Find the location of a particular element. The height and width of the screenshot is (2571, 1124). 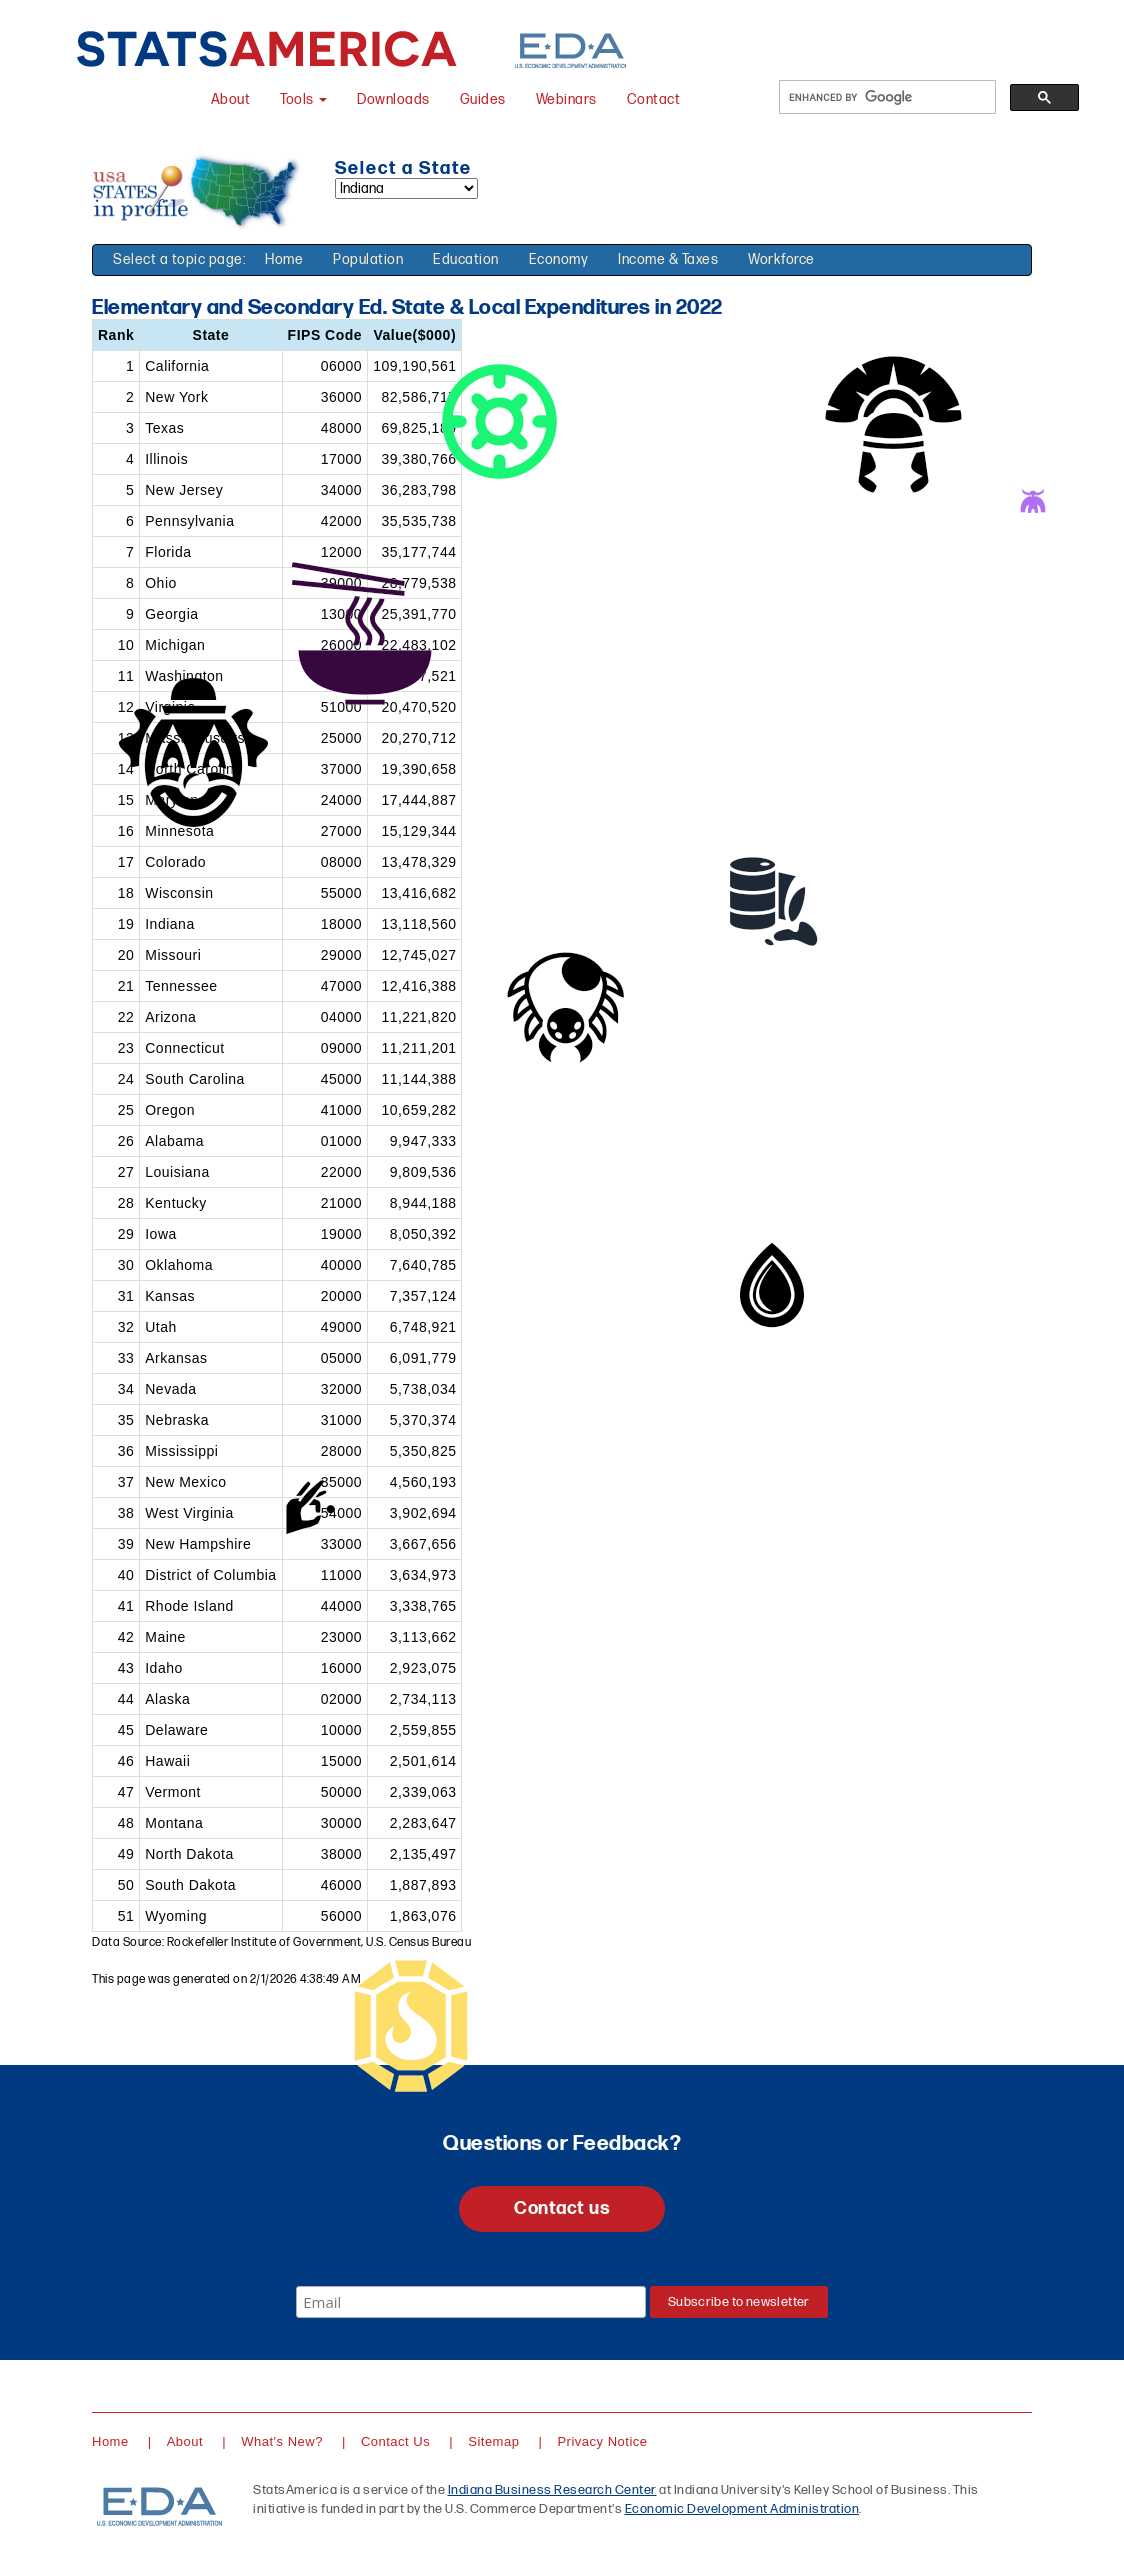

indicates a tick or mite creature in a game context is located at coordinates (564, 1008).